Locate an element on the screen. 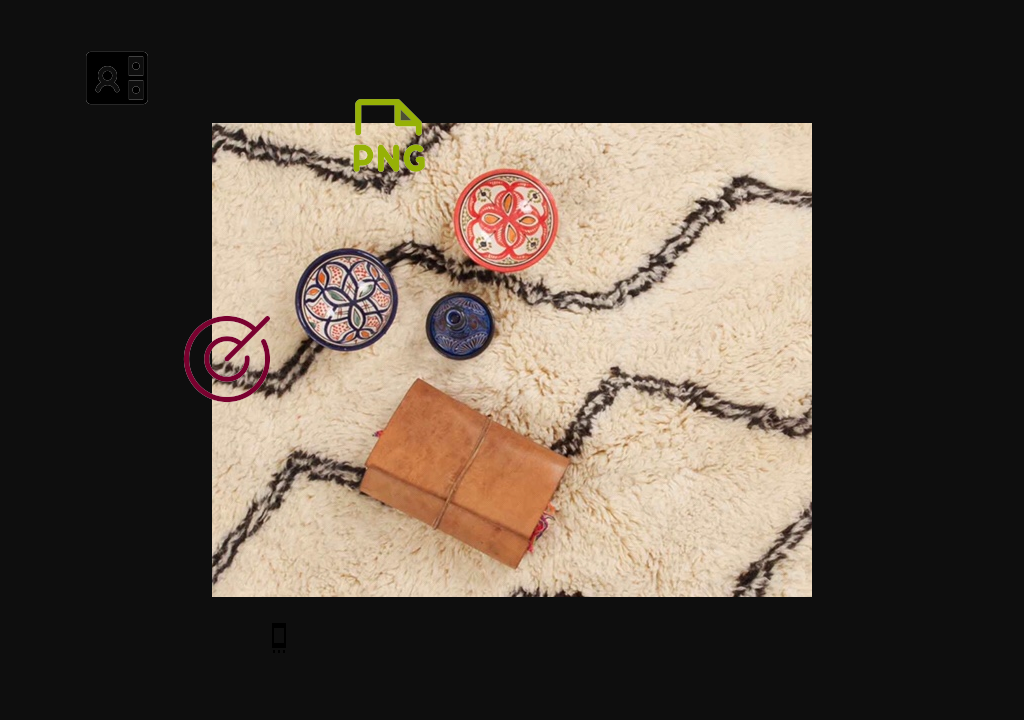 The image size is (1024, 720). start or join a video conference is located at coordinates (117, 78).